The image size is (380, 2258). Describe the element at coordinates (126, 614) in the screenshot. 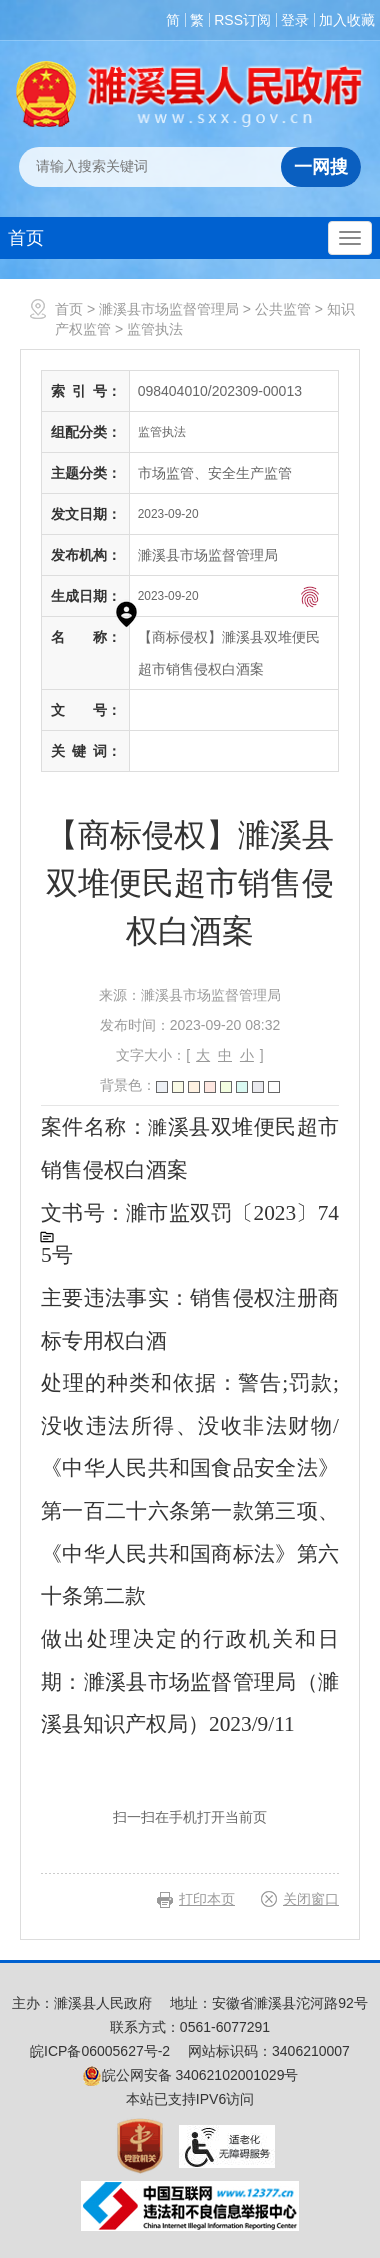

I see `view a contact's location on the map` at that location.